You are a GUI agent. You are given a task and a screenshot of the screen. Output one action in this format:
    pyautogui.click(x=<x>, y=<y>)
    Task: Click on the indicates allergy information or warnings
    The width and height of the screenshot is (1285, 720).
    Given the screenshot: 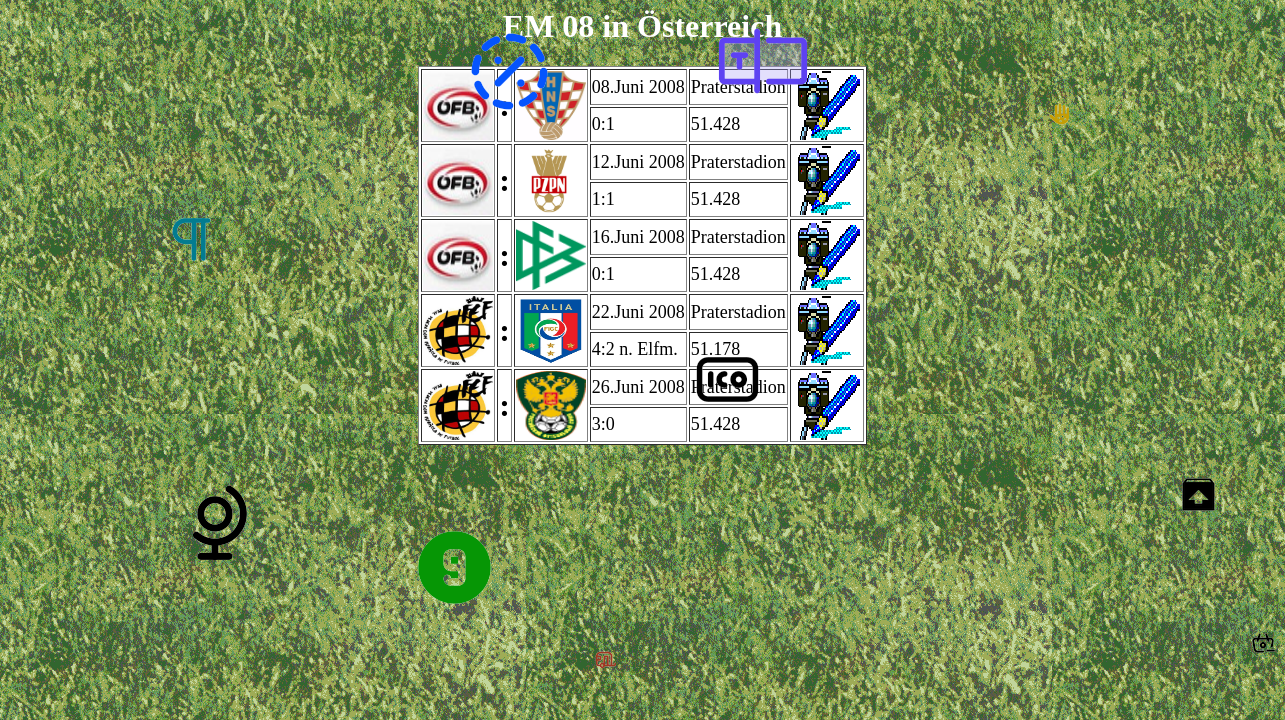 What is the action you would take?
    pyautogui.click(x=1060, y=114)
    